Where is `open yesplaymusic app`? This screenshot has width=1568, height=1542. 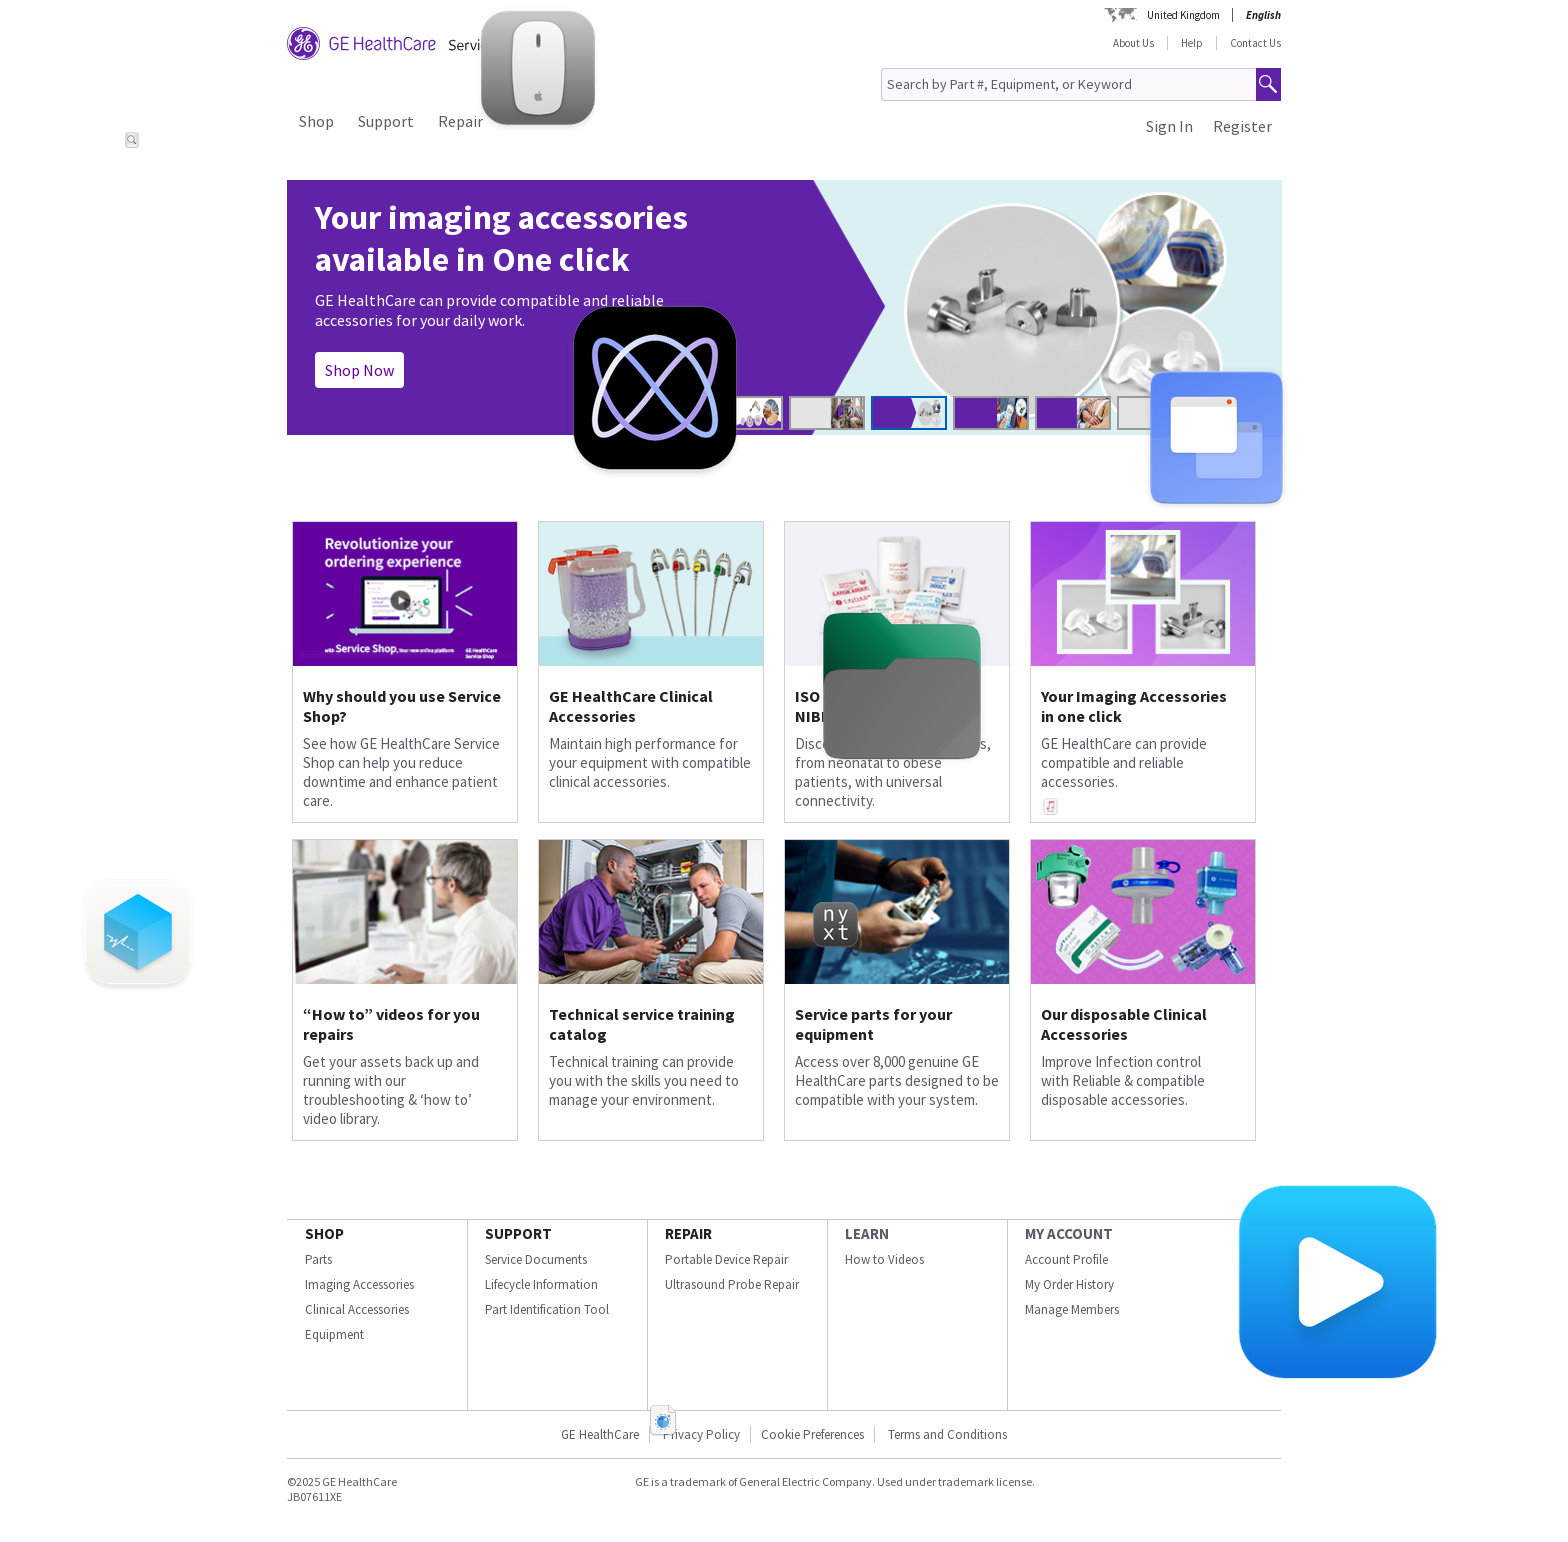 open yesplaymusic app is located at coordinates (1335, 1282).